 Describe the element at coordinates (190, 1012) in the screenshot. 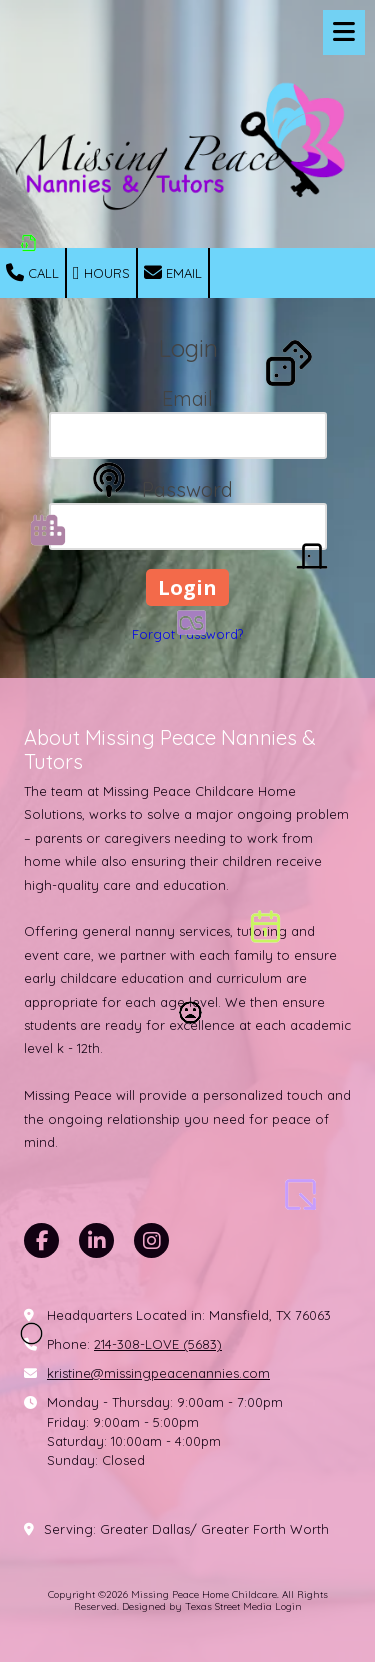

I see `rate your experience as negative` at that location.